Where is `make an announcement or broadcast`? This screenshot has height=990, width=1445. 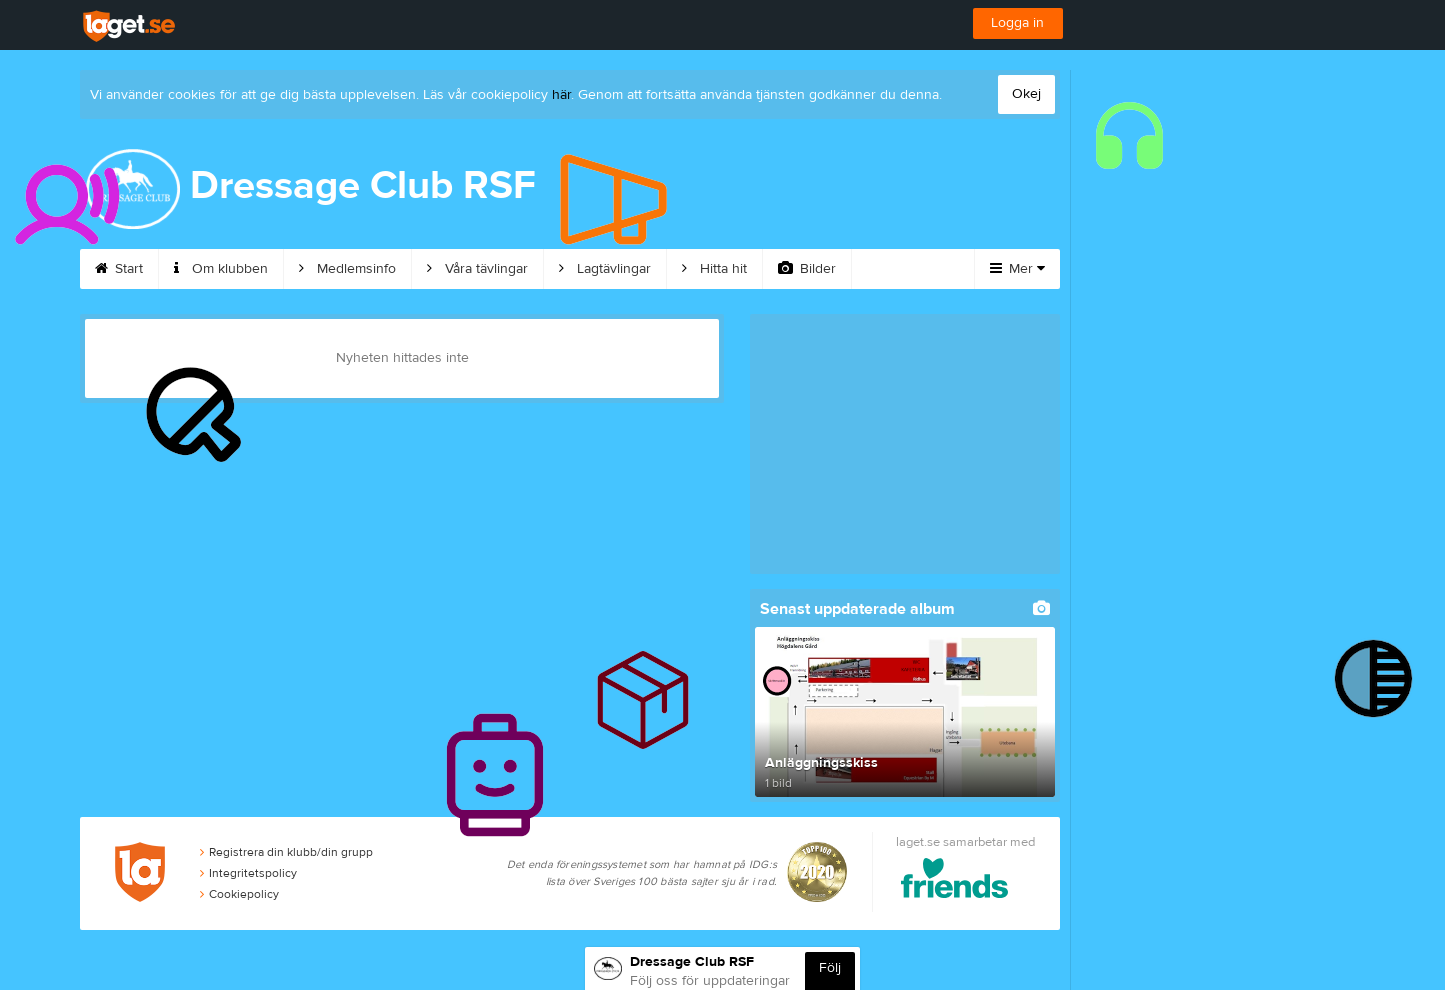 make an announcement or broadcast is located at coordinates (609, 203).